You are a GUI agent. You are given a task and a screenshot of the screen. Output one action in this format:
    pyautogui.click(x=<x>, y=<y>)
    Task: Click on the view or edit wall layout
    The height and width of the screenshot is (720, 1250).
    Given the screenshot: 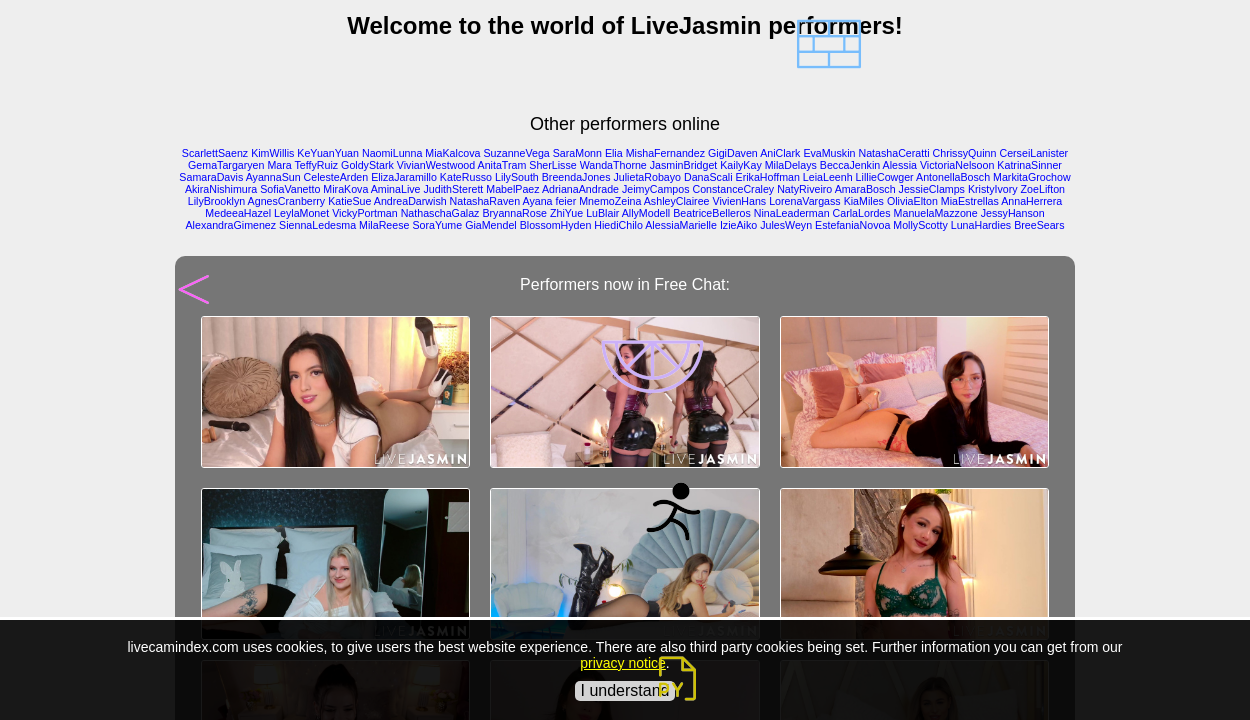 What is the action you would take?
    pyautogui.click(x=829, y=44)
    